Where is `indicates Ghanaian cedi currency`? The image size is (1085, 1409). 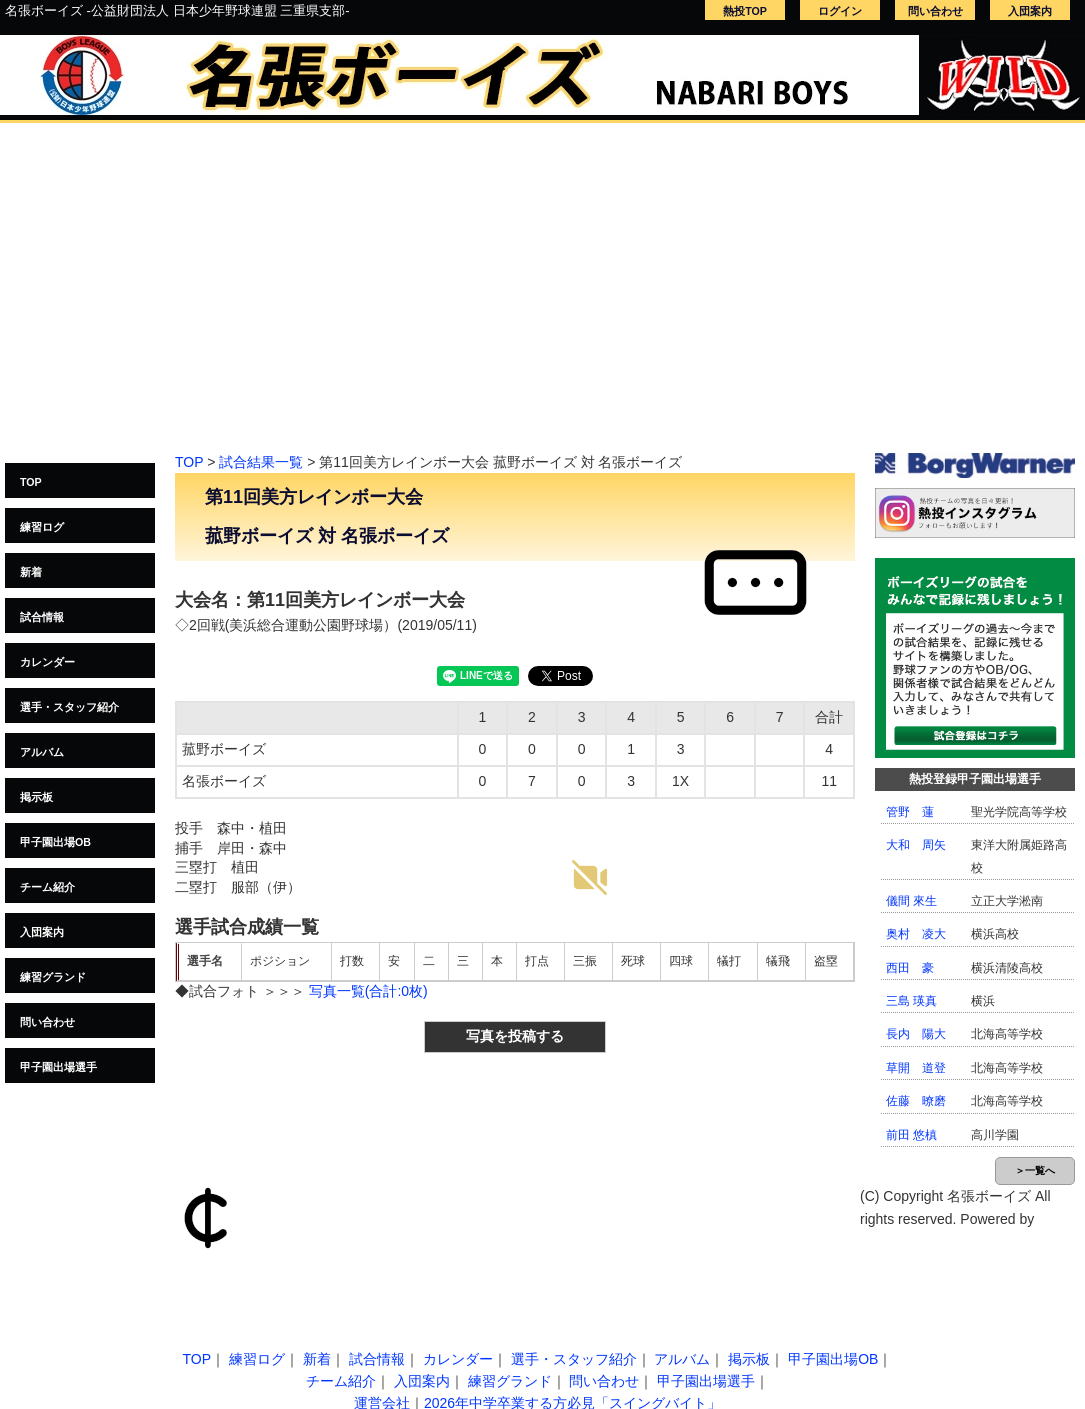 indicates Ghanaian cedi currency is located at coordinates (206, 1218).